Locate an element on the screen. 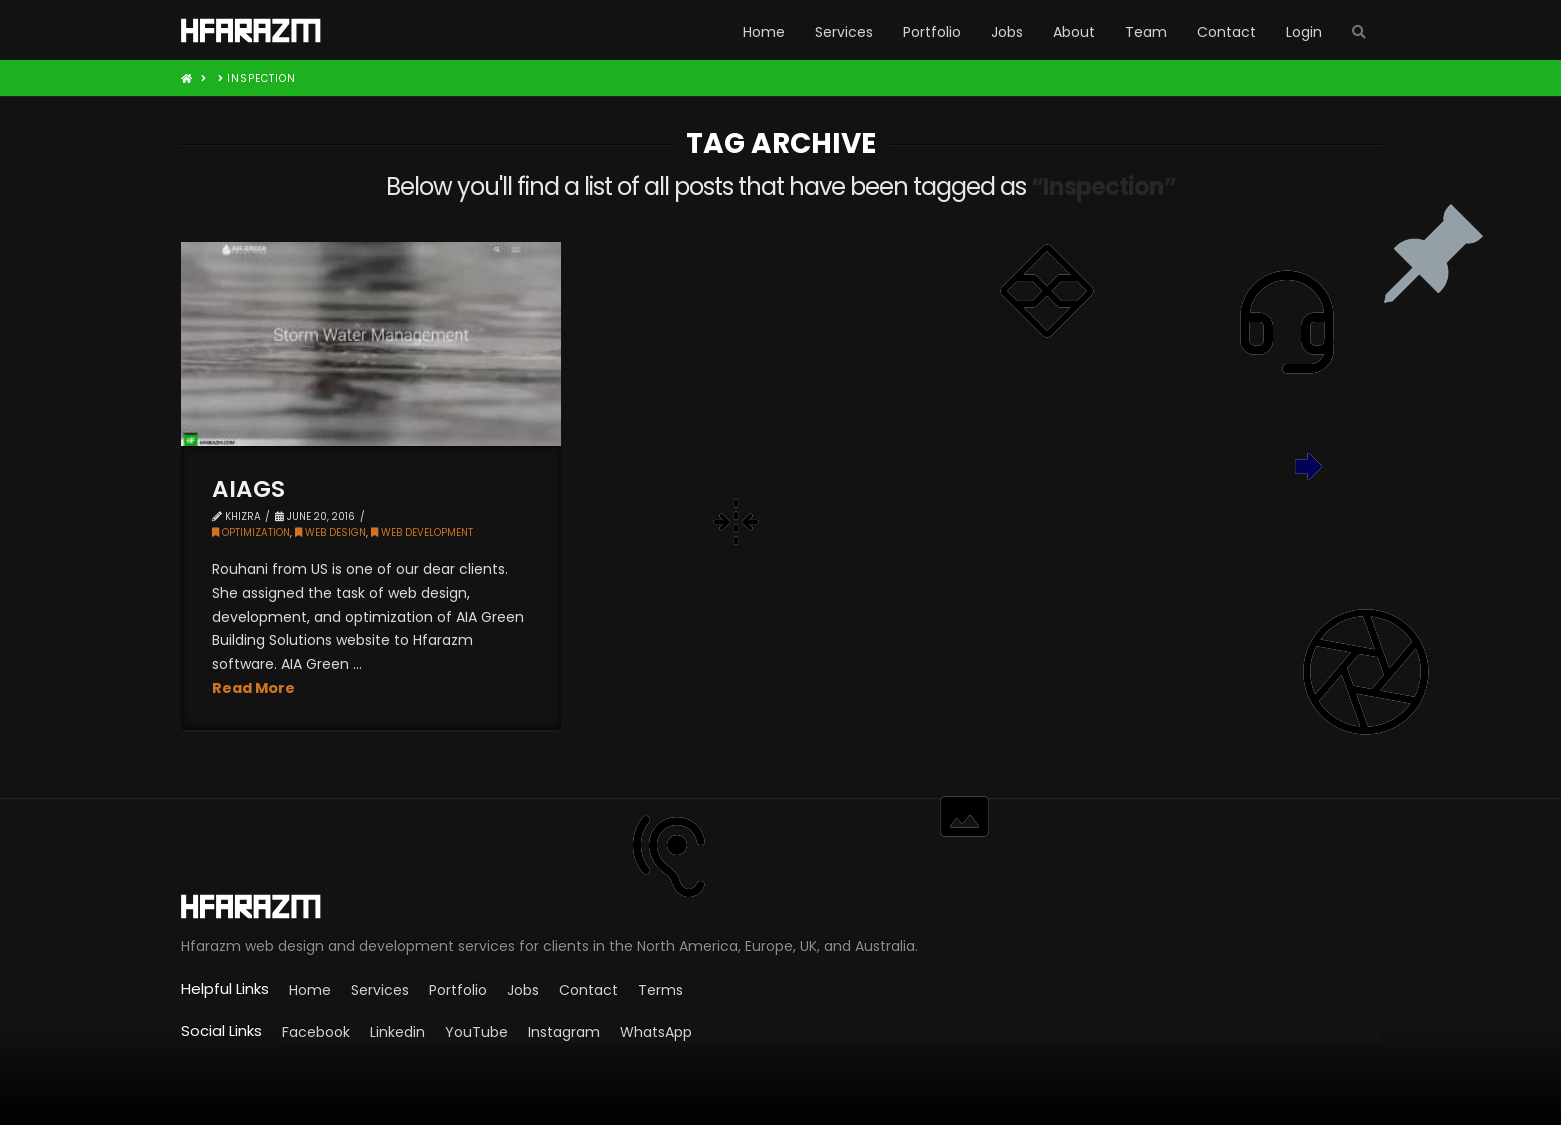 The width and height of the screenshot is (1561, 1125). access hearing or audio accessibility settings is located at coordinates (669, 857).